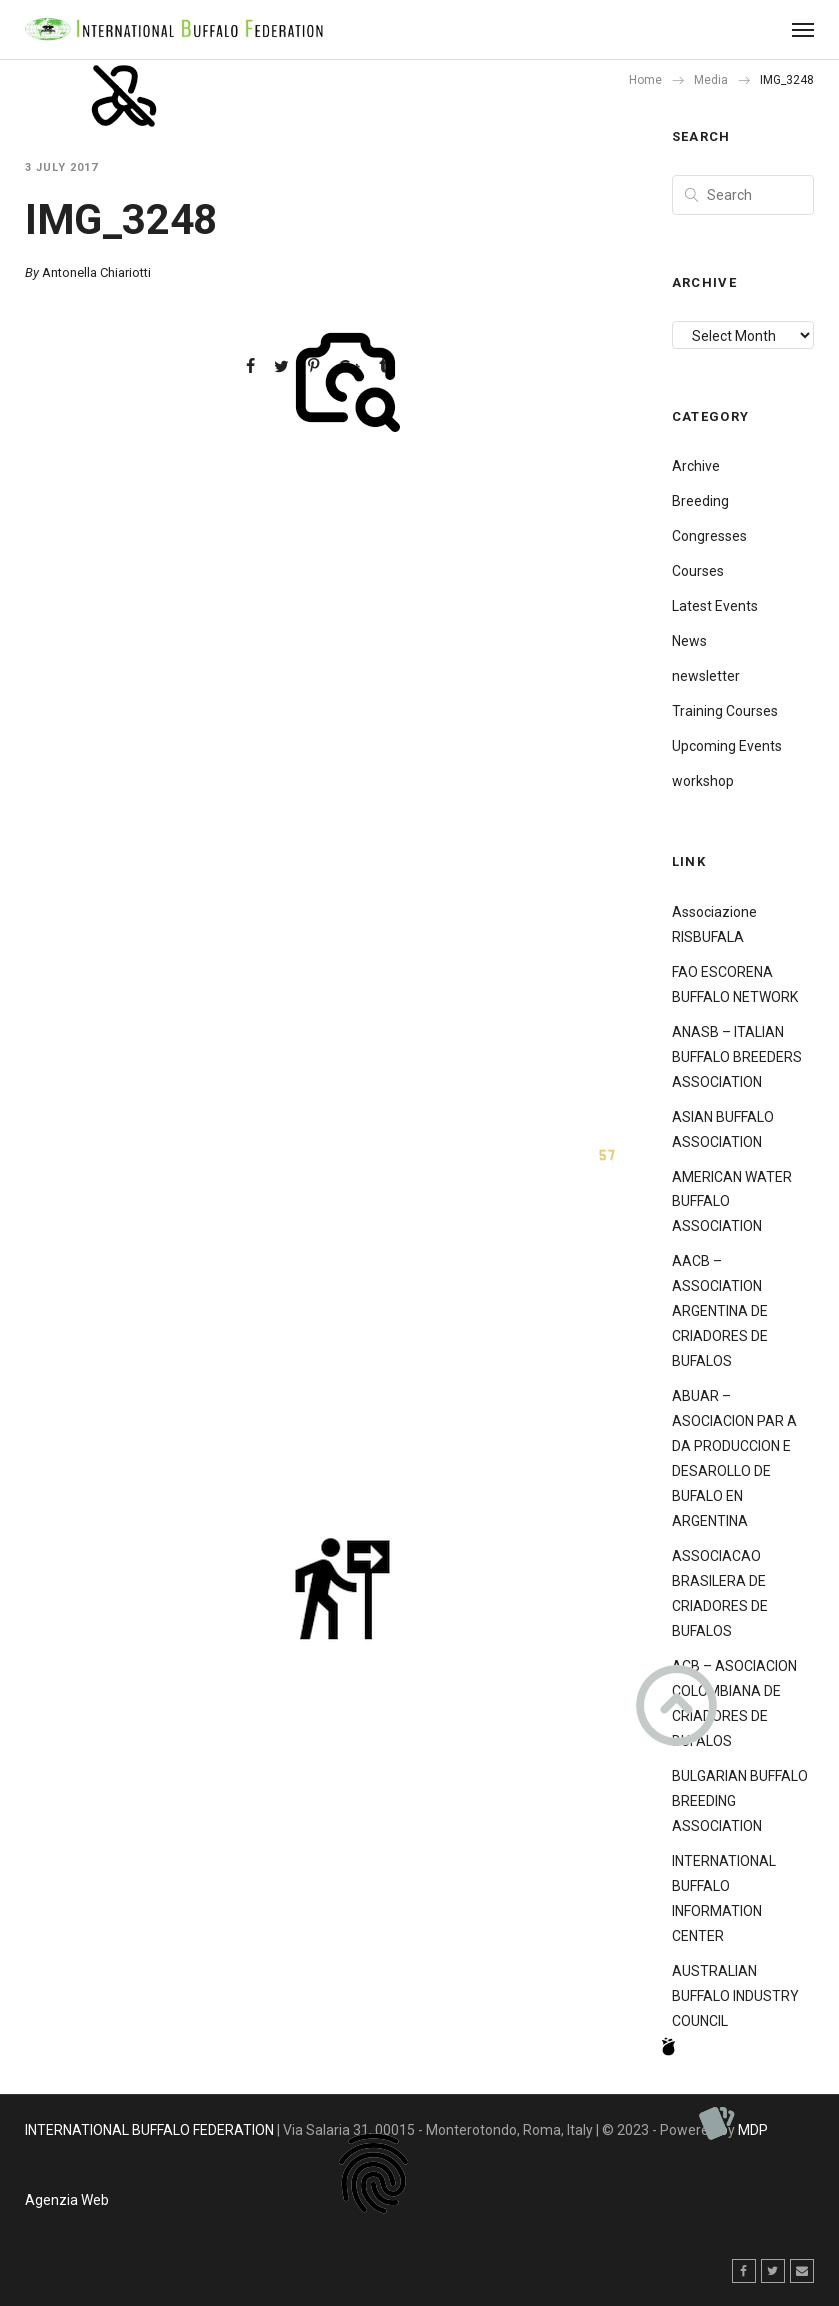 The image size is (839, 2306). I want to click on disable propeller or fan function, so click(124, 96).